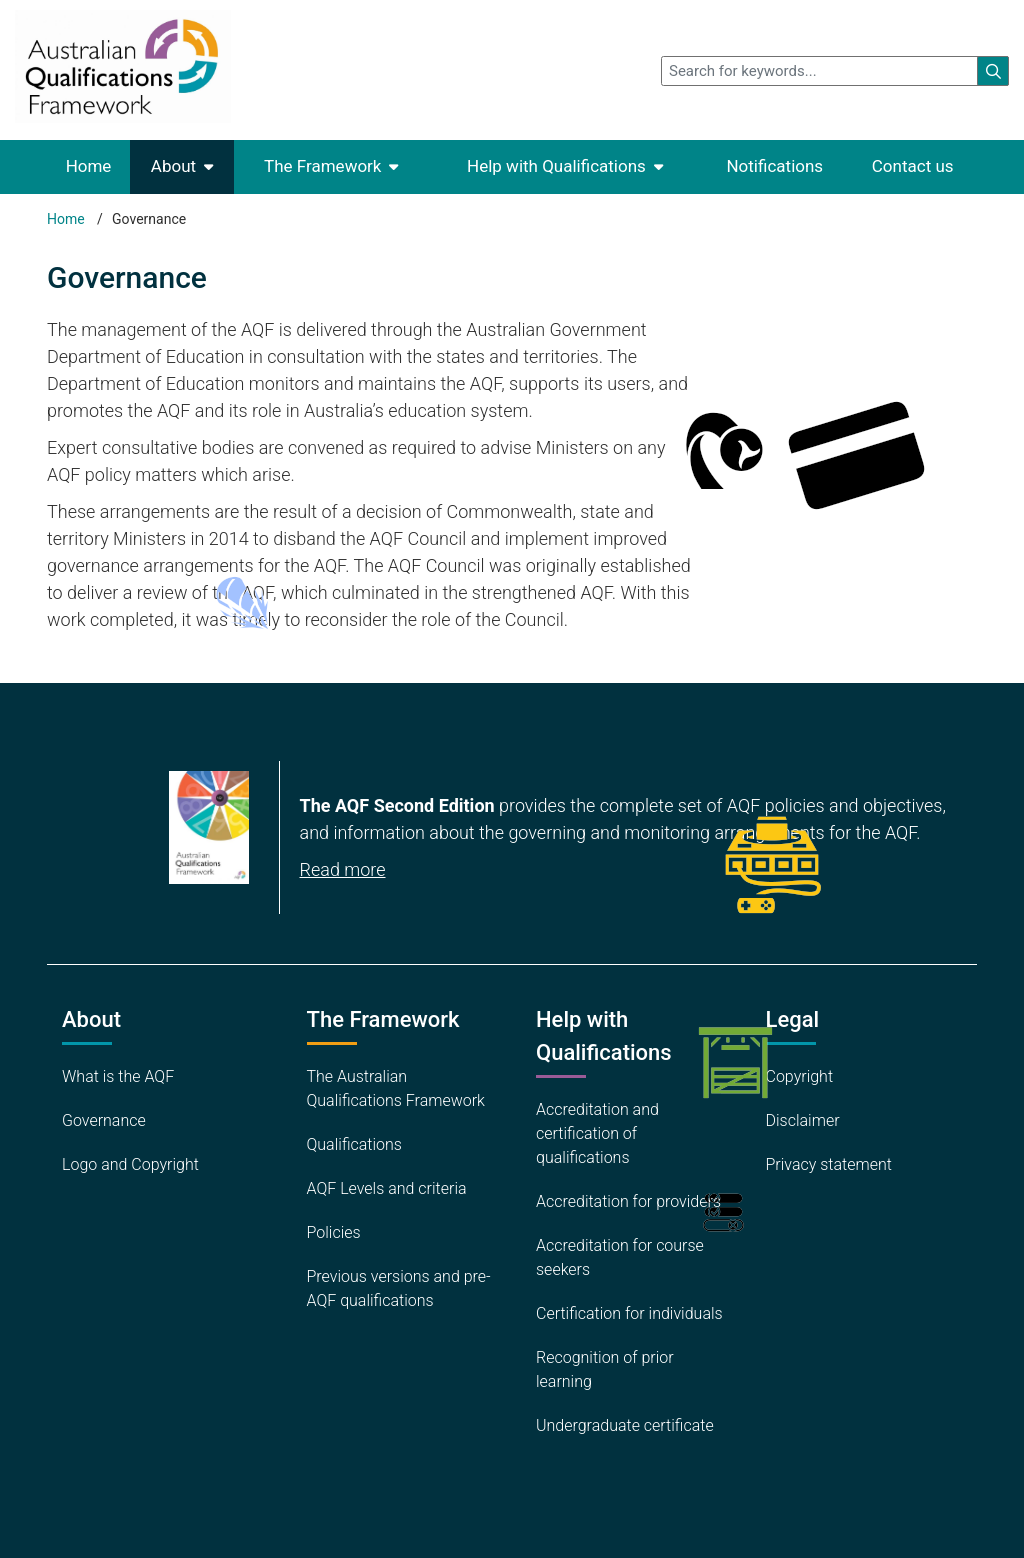 The image size is (1024, 1558). I want to click on adjust settings with multiple toggle switches, so click(723, 1212).